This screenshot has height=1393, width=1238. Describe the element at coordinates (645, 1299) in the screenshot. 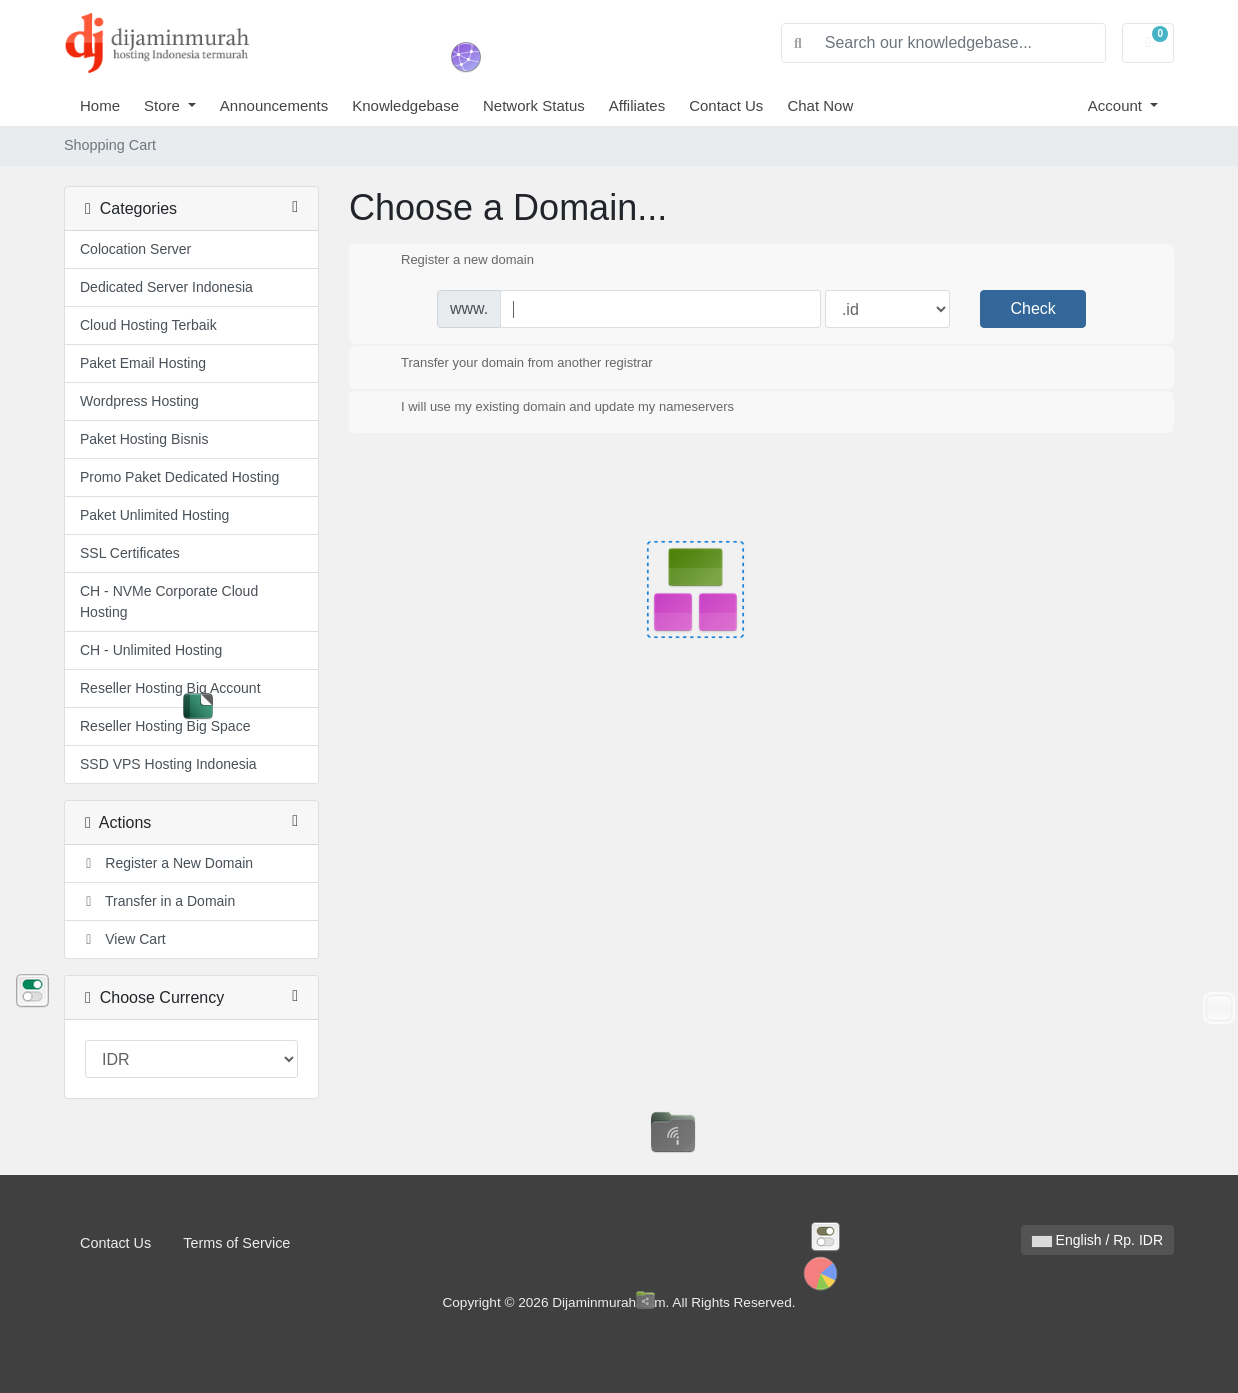

I see `access your public shared folder` at that location.